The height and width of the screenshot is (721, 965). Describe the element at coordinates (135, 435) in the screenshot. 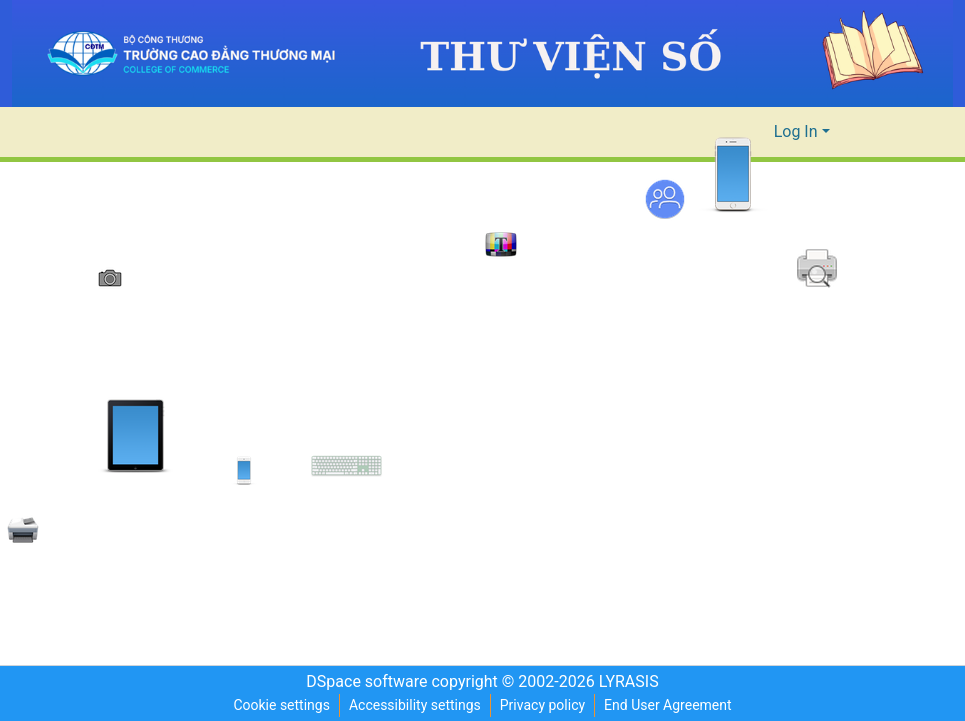

I see `indicates a connected iPad device` at that location.